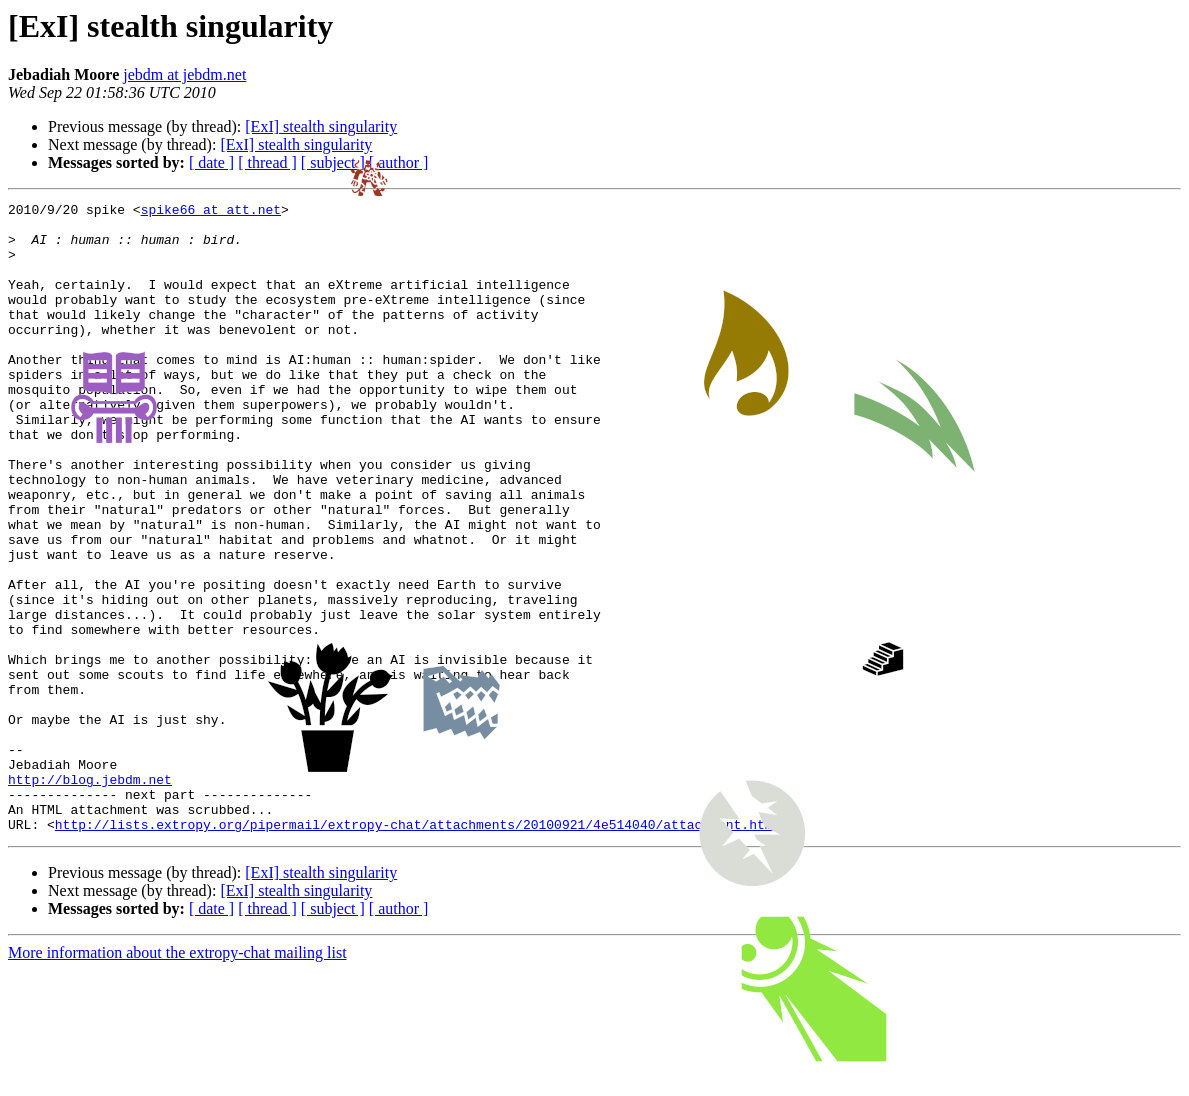 The width and height of the screenshot is (1189, 1096). Describe the element at coordinates (752, 833) in the screenshot. I see `indicates corrupted or damaged disc media` at that location.